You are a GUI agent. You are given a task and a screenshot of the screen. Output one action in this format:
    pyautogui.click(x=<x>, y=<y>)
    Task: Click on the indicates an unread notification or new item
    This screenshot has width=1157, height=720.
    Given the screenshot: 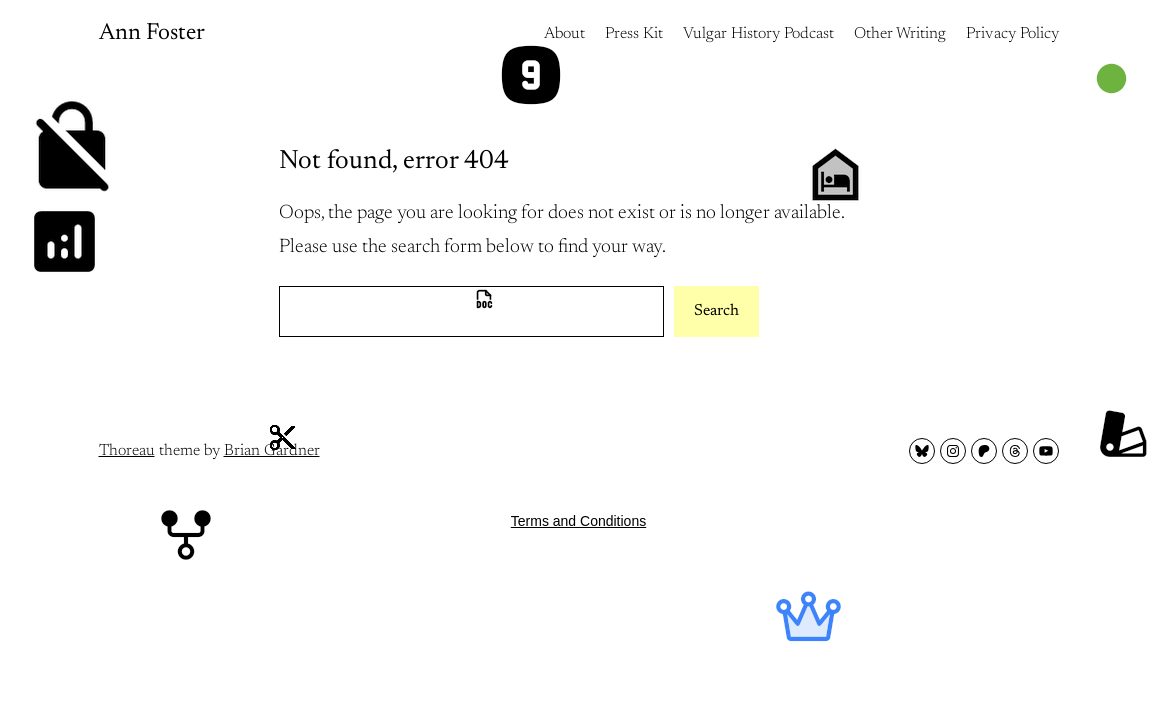 What is the action you would take?
    pyautogui.click(x=1111, y=78)
    